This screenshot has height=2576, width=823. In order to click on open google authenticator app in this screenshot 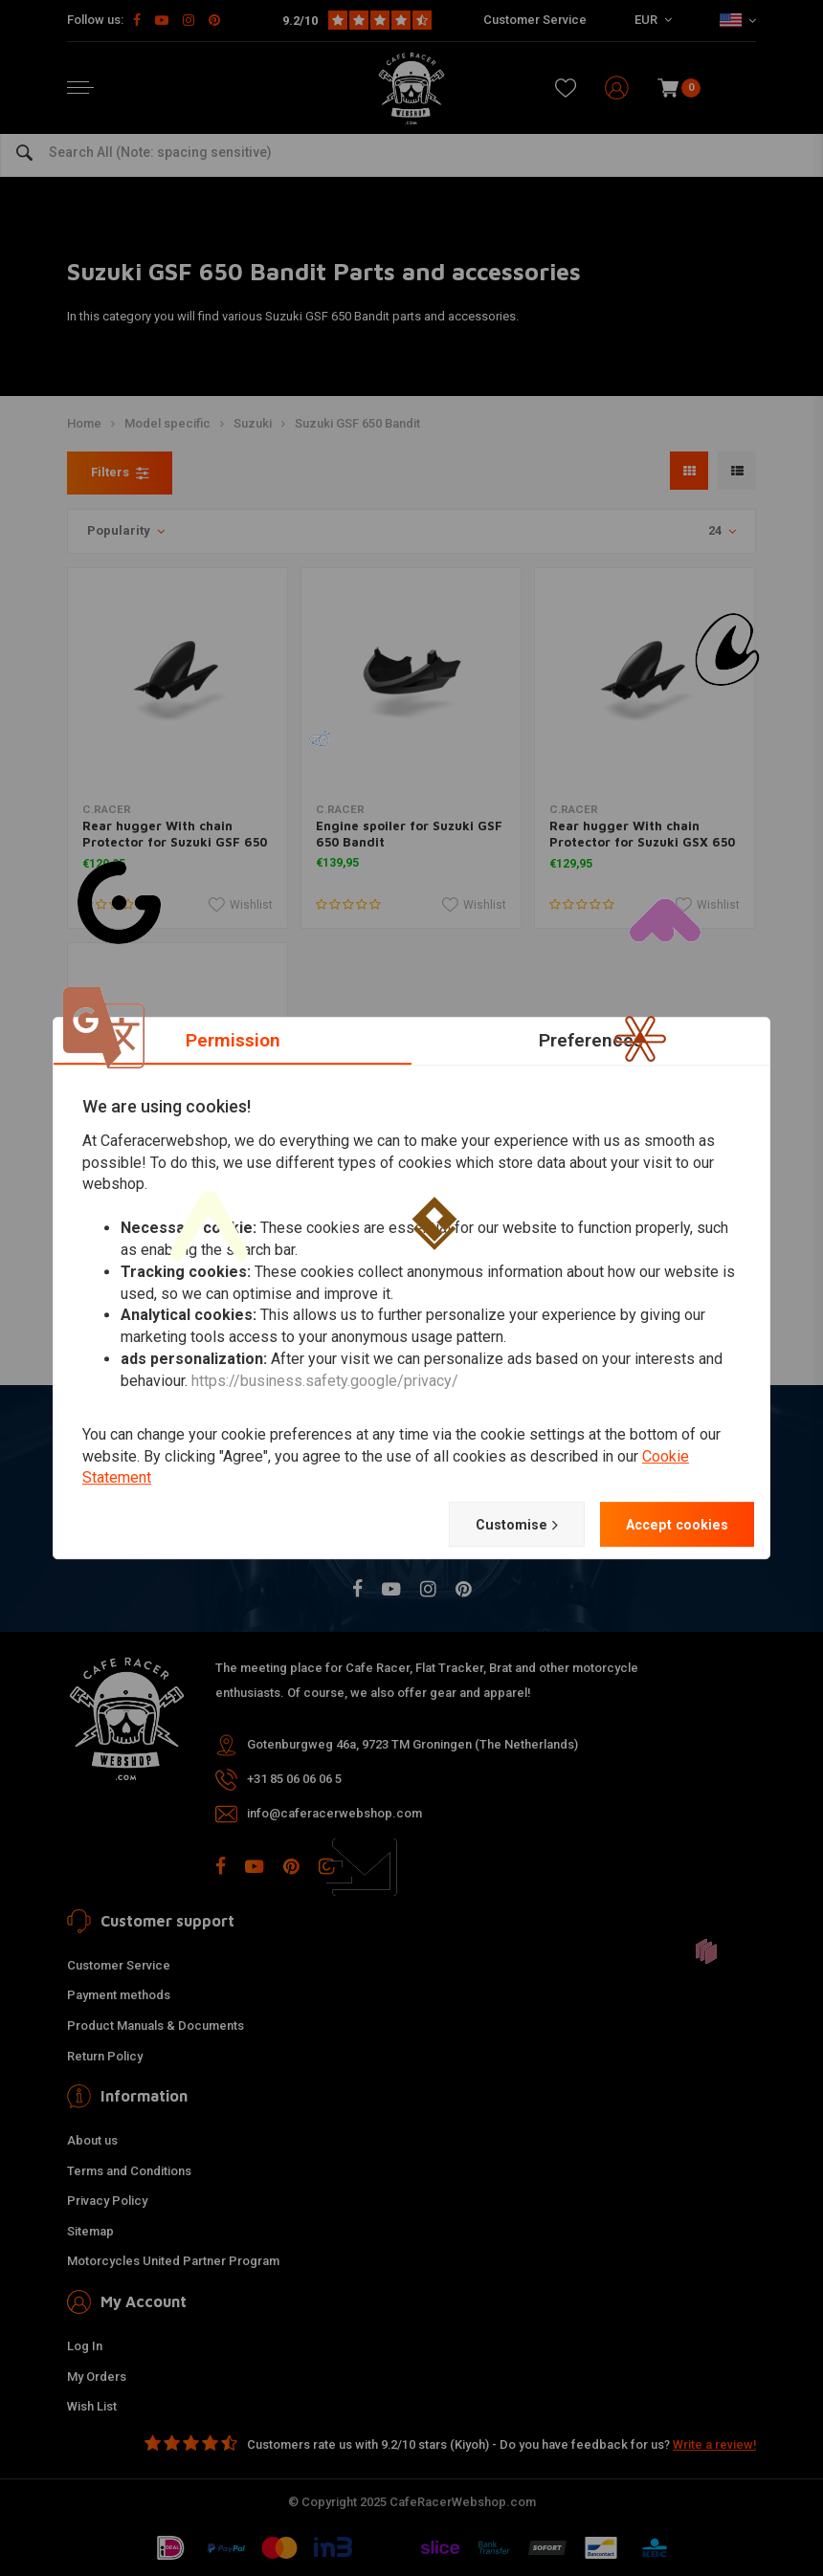, I will do `click(640, 1039)`.